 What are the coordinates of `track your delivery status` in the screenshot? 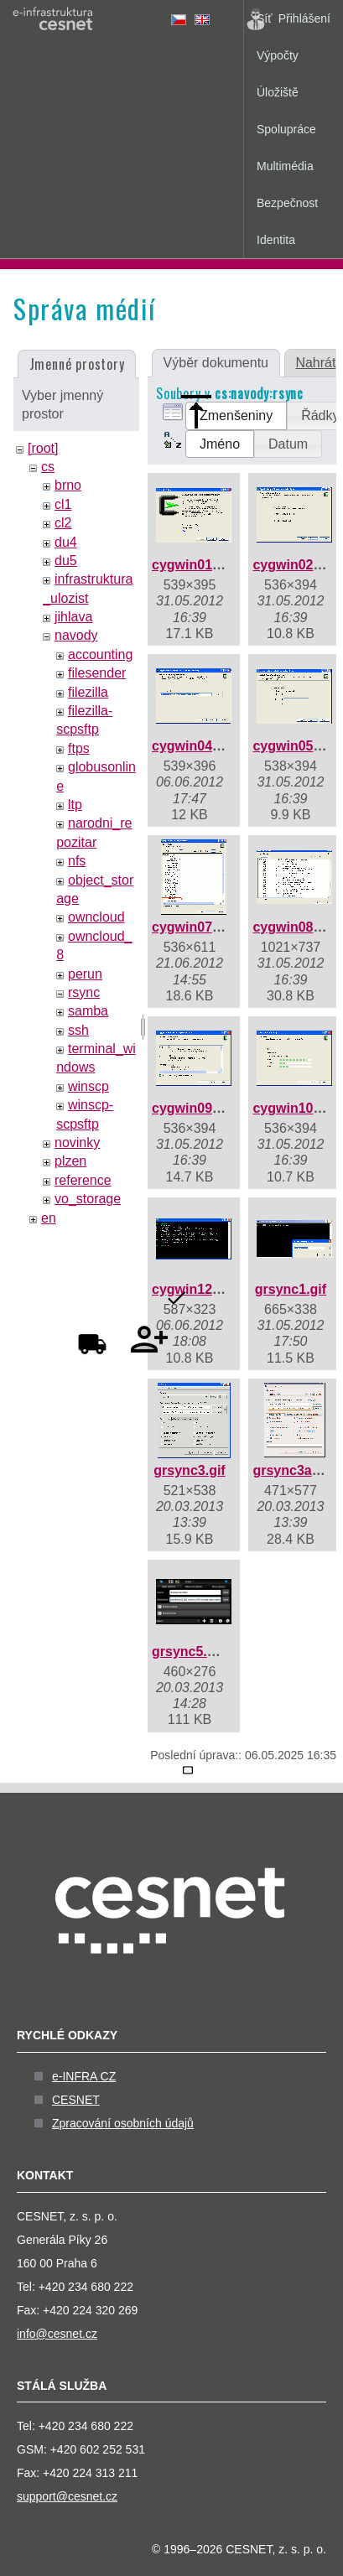 It's located at (92, 1344).